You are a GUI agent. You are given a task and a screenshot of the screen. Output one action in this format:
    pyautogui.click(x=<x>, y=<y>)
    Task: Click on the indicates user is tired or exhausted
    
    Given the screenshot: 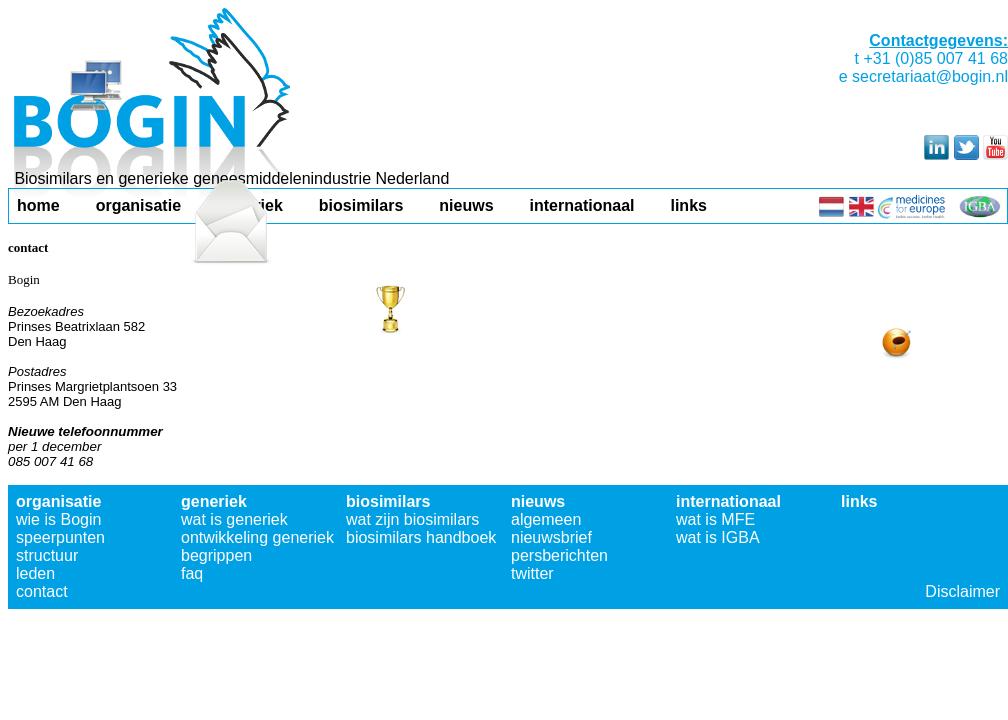 What is the action you would take?
    pyautogui.click(x=896, y=343)
    